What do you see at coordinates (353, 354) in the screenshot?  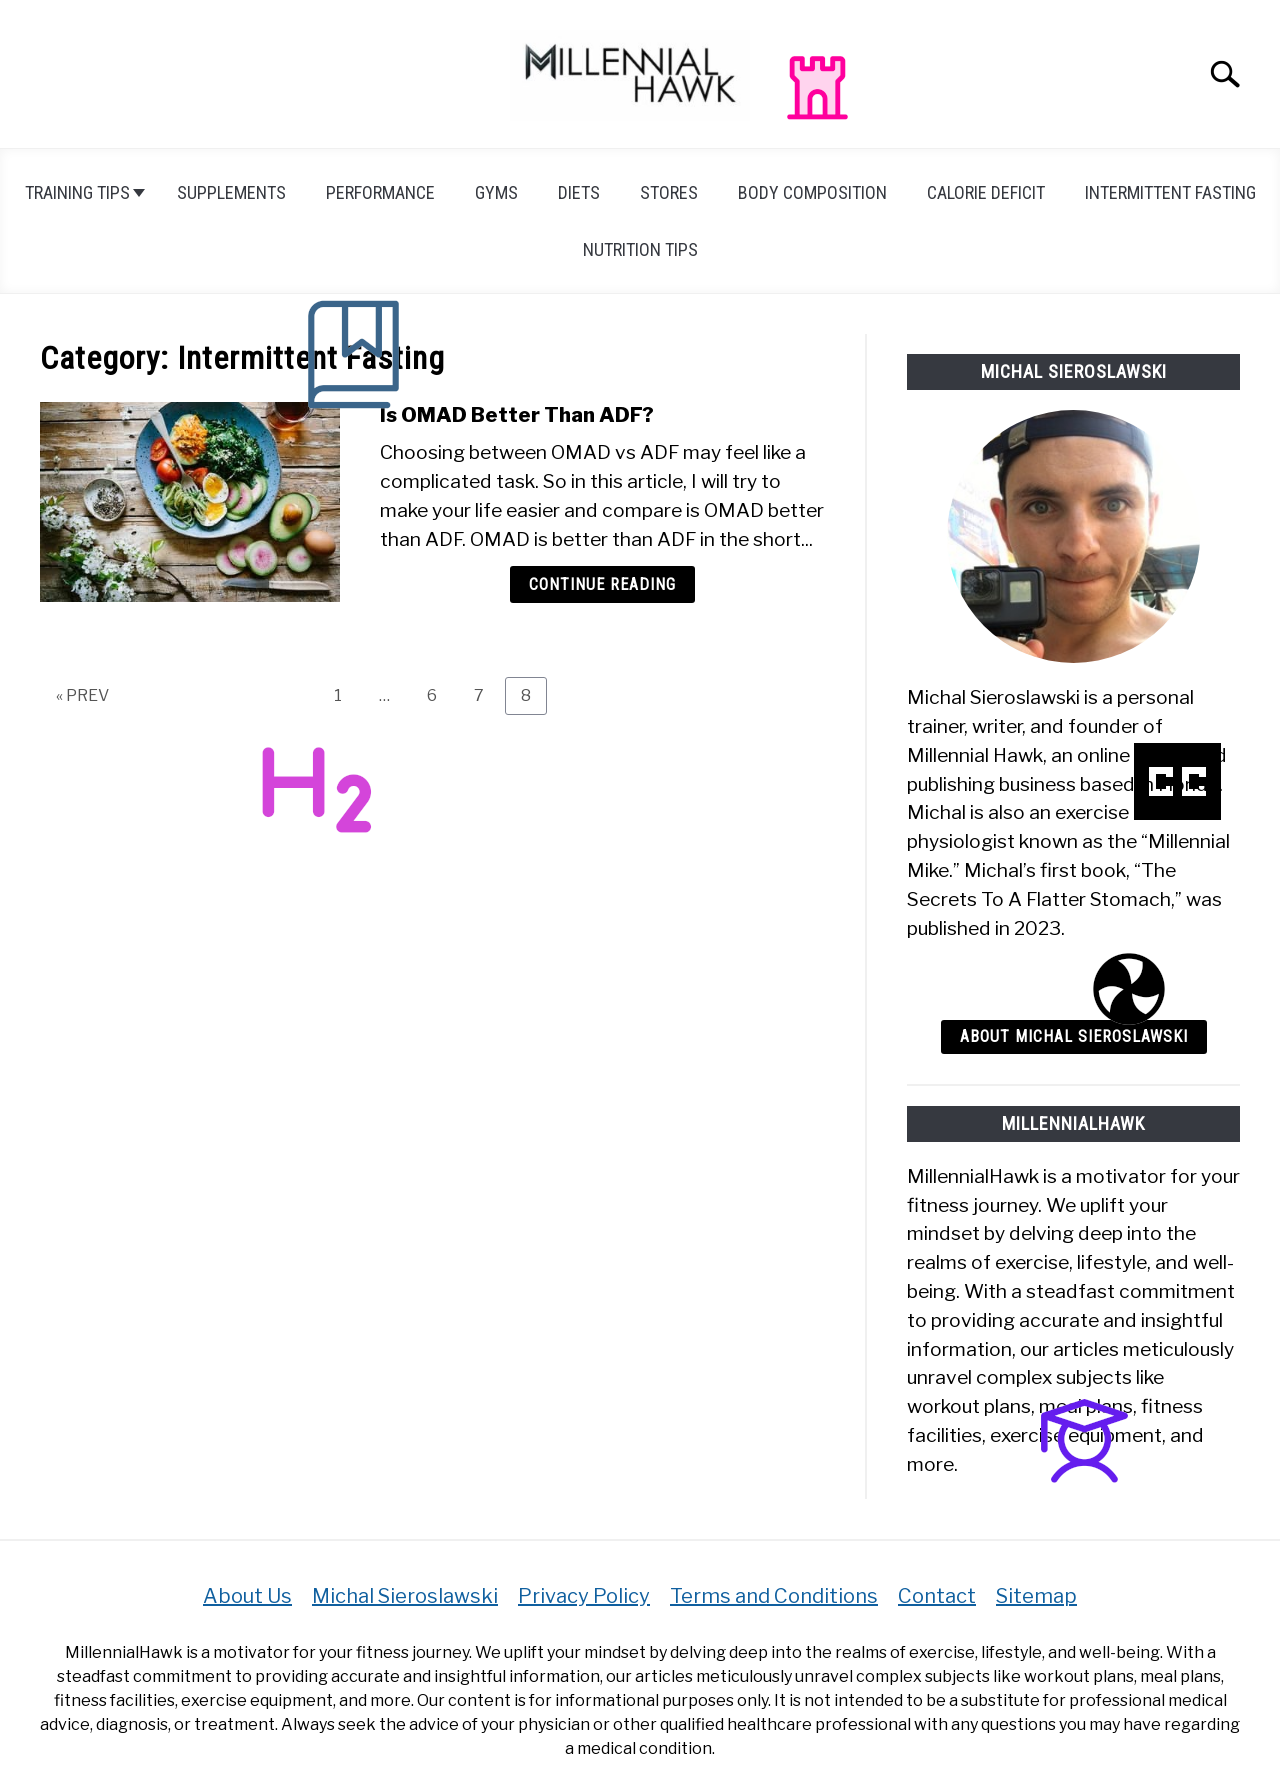 I see `access your bookmarked reading material` at bounding box center [353, 354].